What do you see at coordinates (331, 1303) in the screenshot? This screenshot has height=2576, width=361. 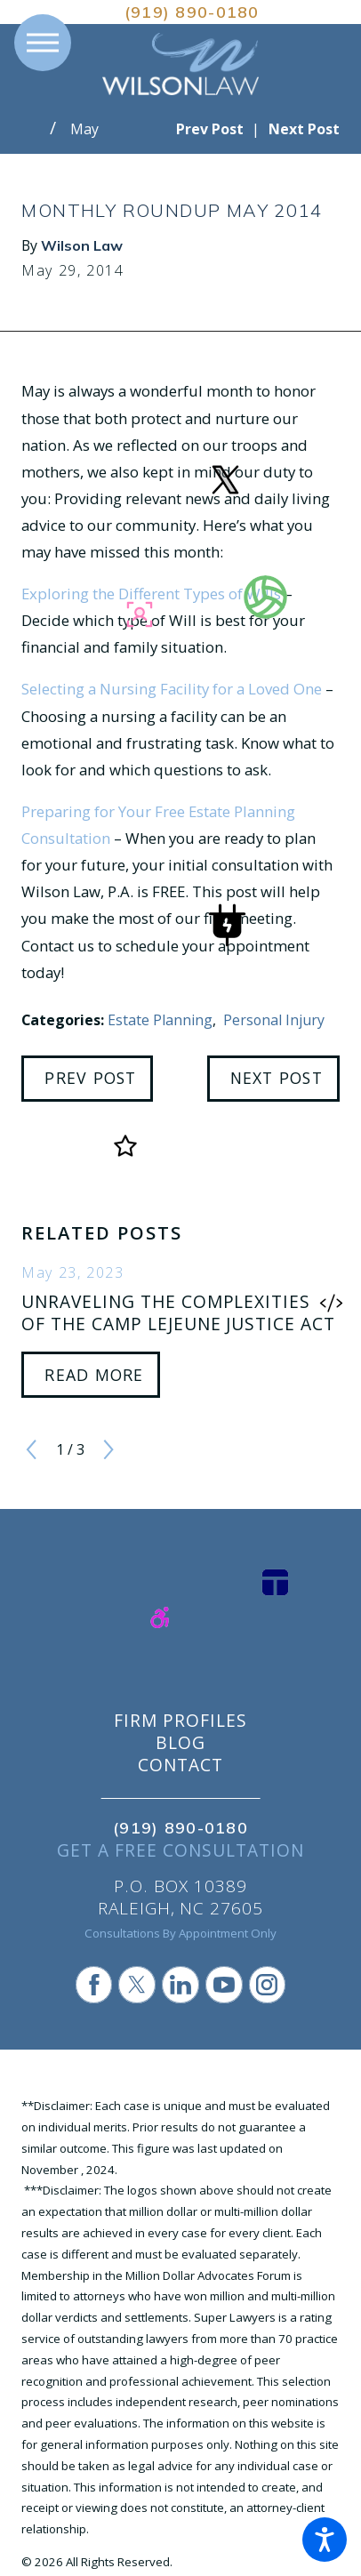 I see `view or edit source code` at bounding box center [331, 1303].